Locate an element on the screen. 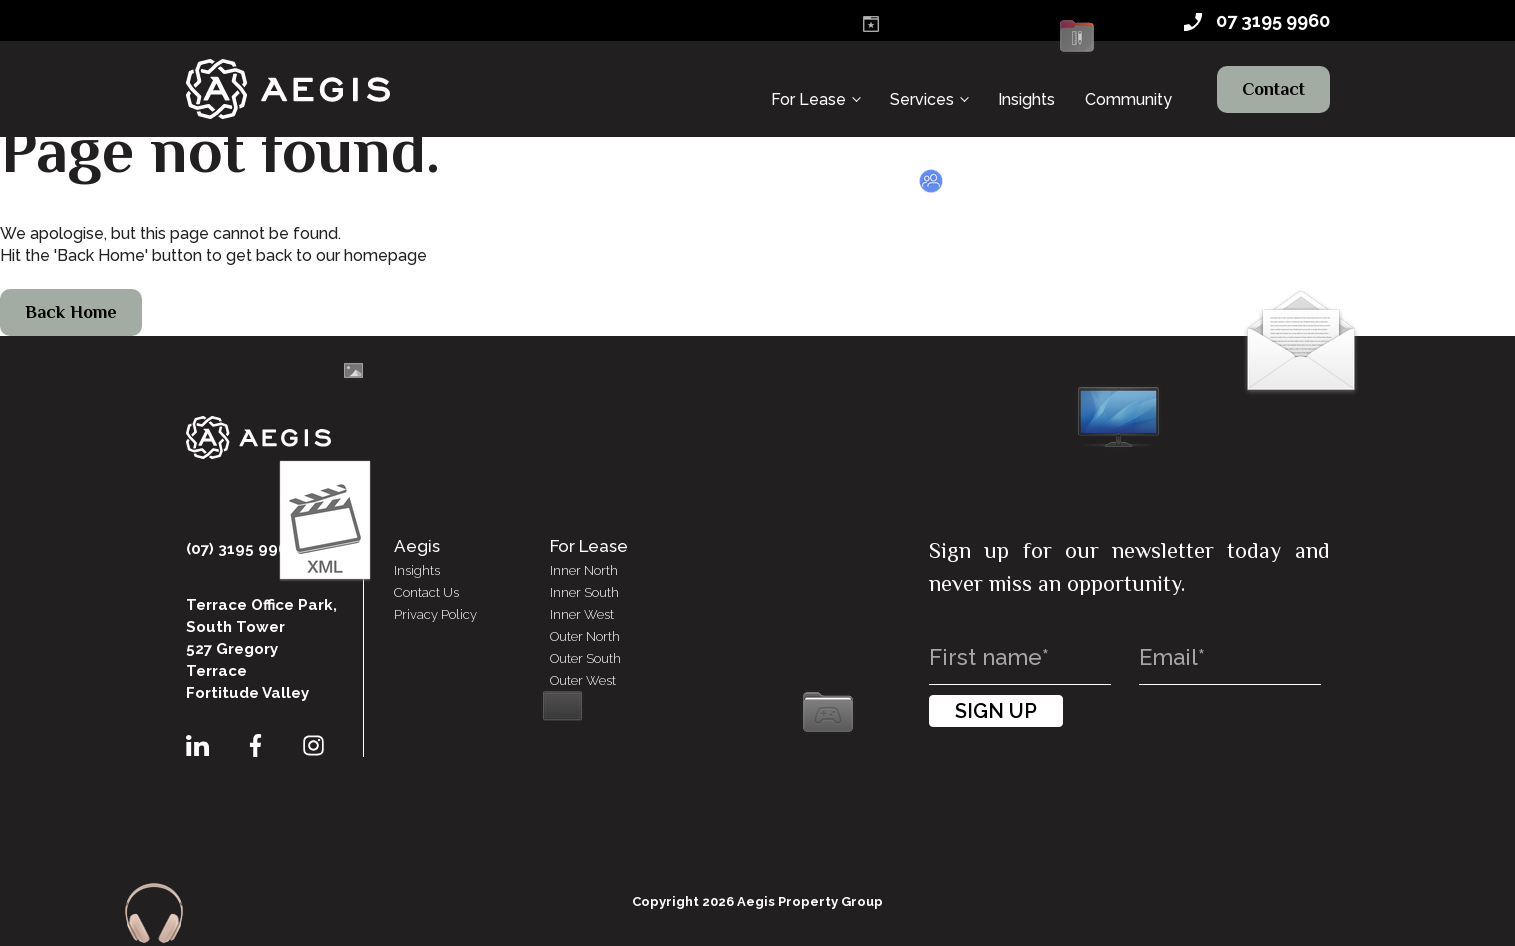 The image size is (1515, 946). manage user accounts and preferences is located at coordinates (931, 181).